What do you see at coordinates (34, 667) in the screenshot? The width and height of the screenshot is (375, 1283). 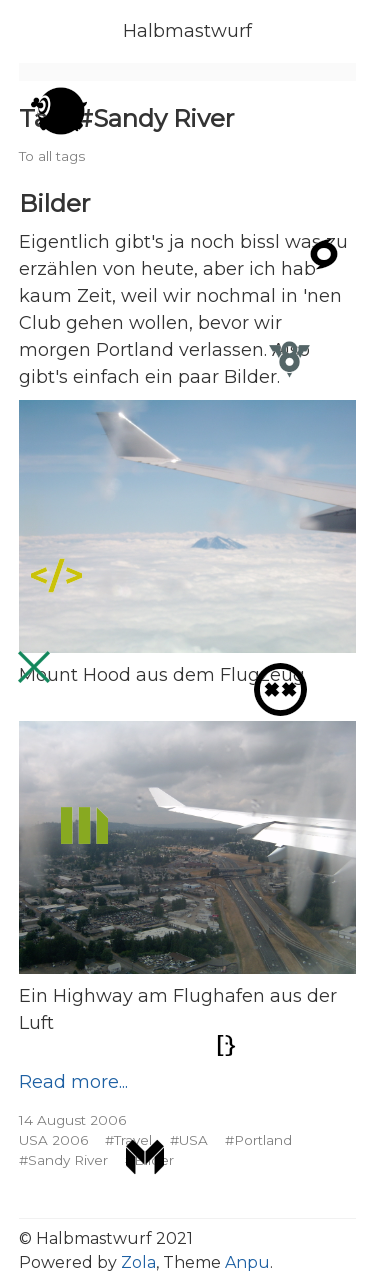 I see `close or dismiss the current window` at bounding box center [34, 667].